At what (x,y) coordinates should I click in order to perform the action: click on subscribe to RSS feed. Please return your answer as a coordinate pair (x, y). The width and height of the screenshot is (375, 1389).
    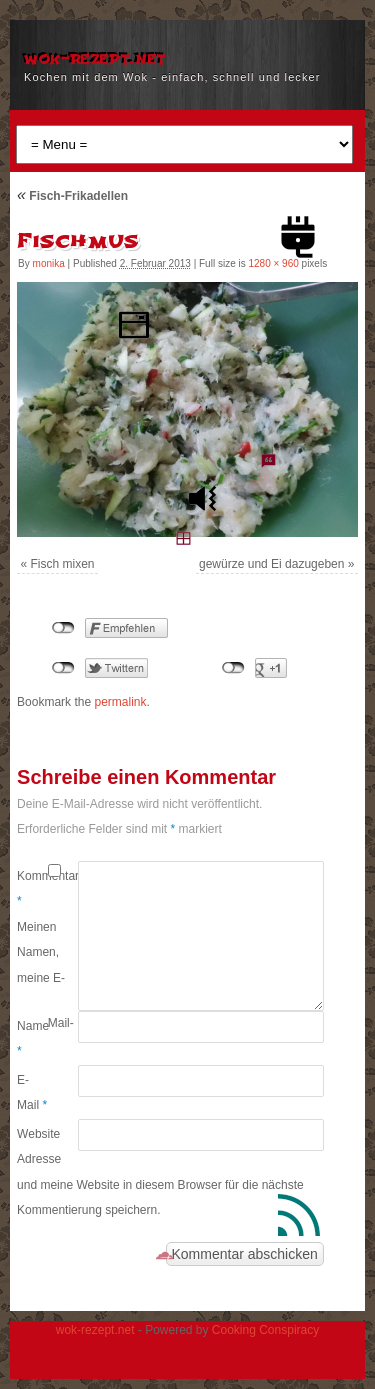
    Looking at the image, I should click on (299, 1215).